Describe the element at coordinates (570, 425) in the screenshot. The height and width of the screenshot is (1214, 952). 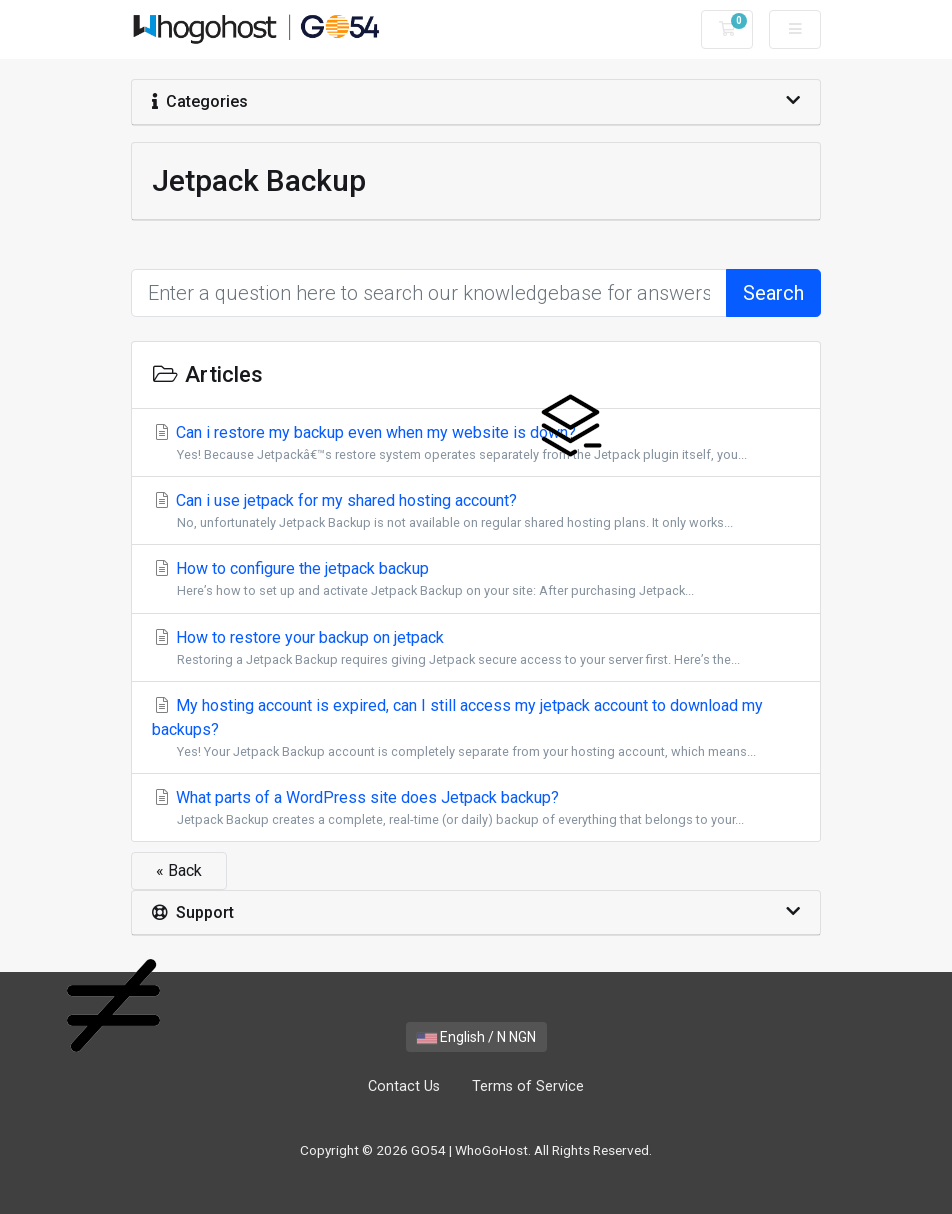
I see `remove a layer from the stack` at that location.